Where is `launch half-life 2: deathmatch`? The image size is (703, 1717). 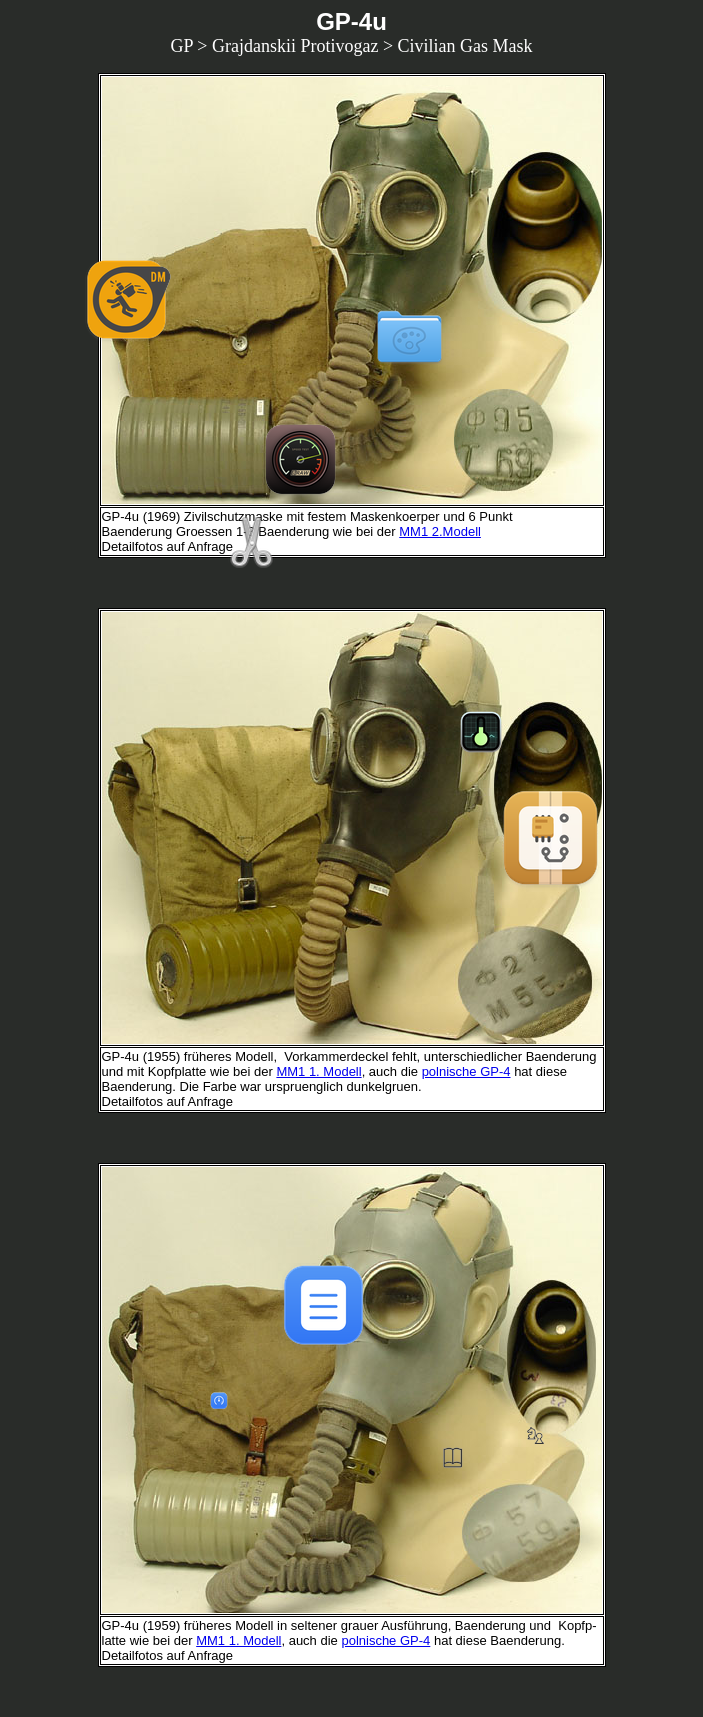
launch half-life 2: deathmatch is located at coordinates (126, 299).